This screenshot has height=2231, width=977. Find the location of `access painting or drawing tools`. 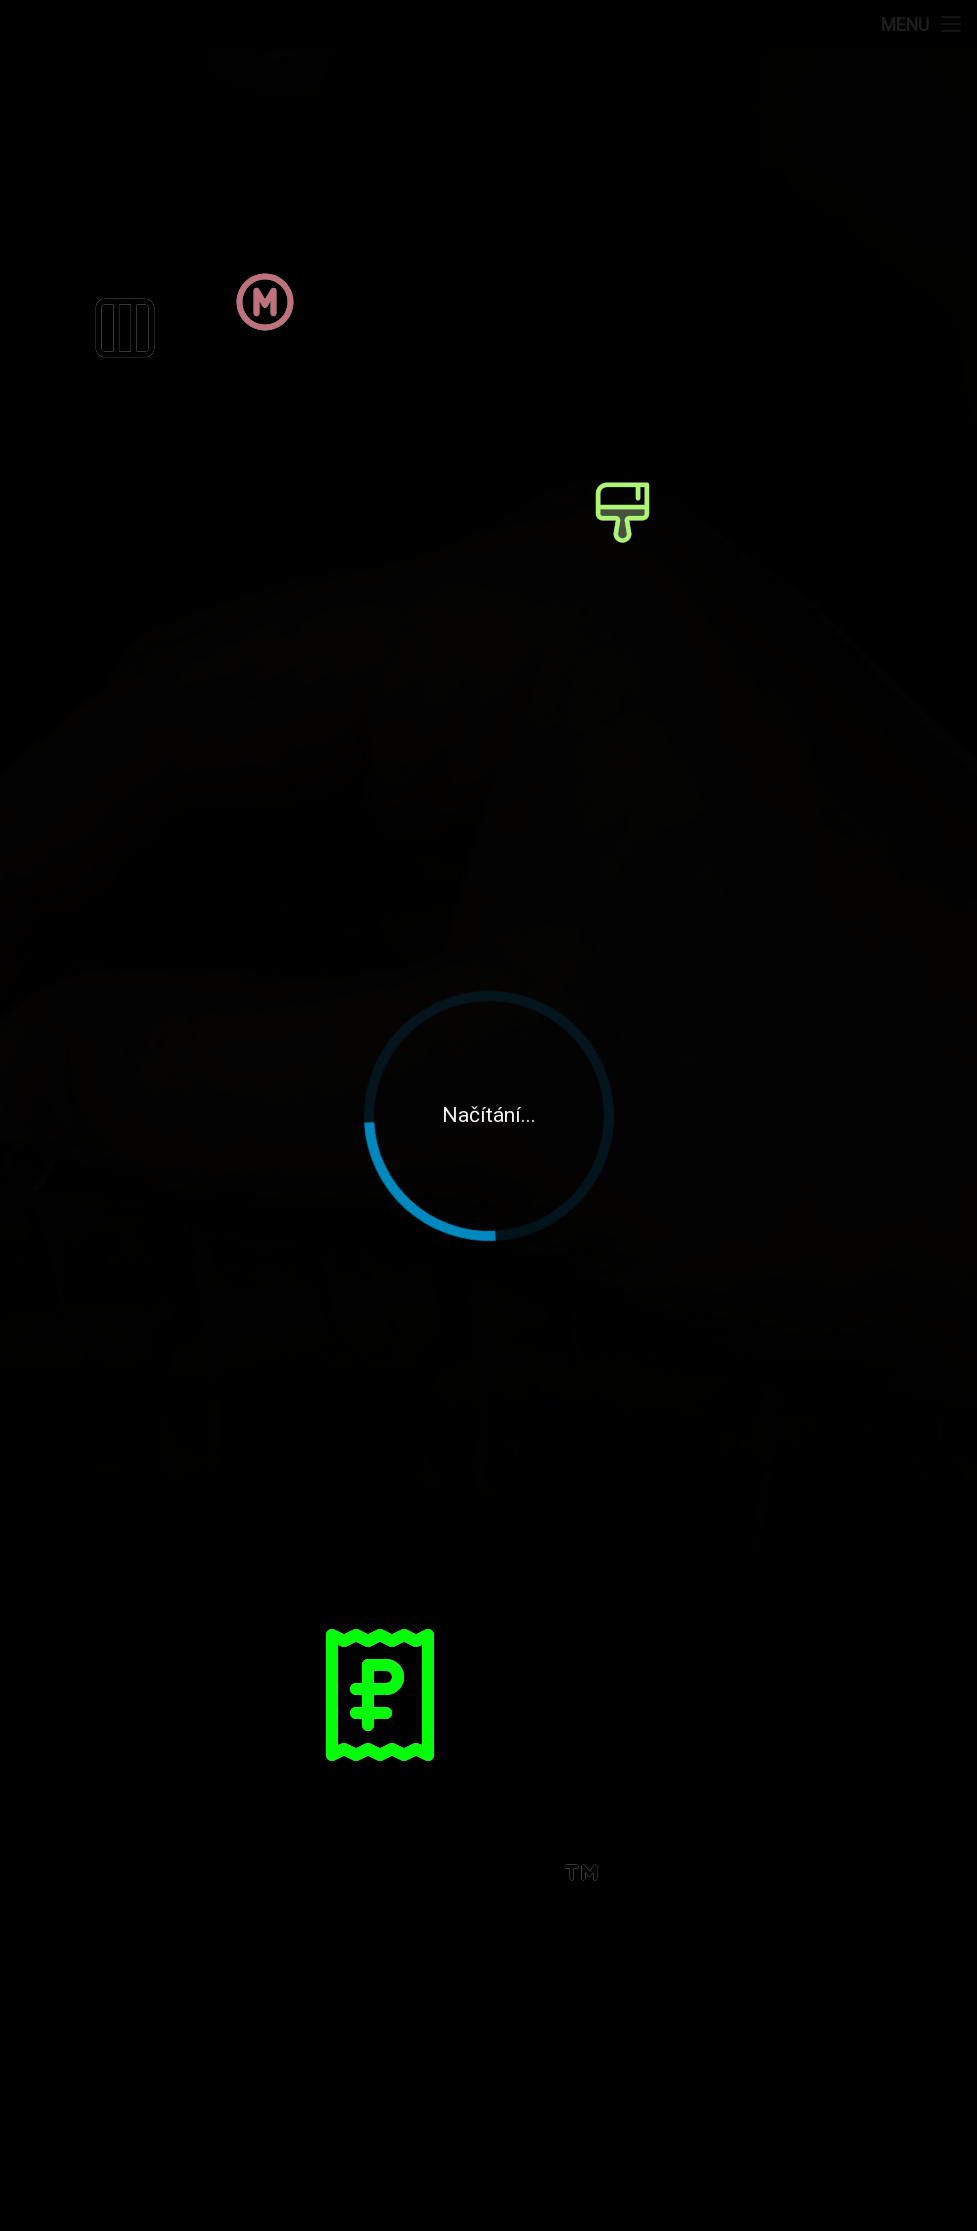

access painting or drawing tools is located at coordinates (622, 511).